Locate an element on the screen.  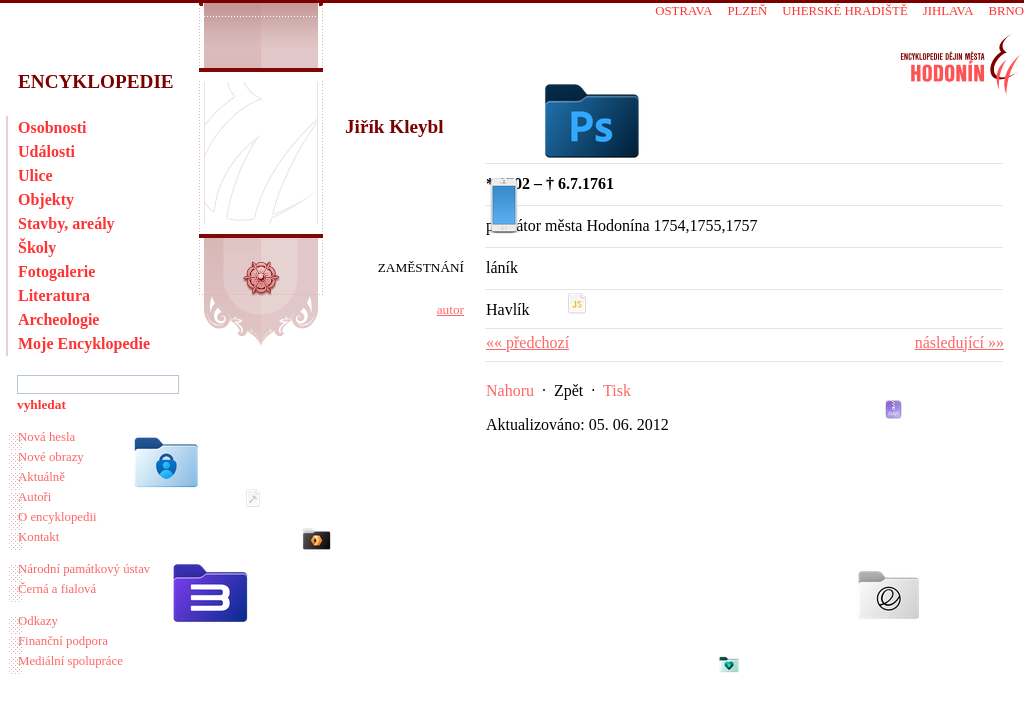
iPhone SE device connected to your system is located at coordinates (504, 206).